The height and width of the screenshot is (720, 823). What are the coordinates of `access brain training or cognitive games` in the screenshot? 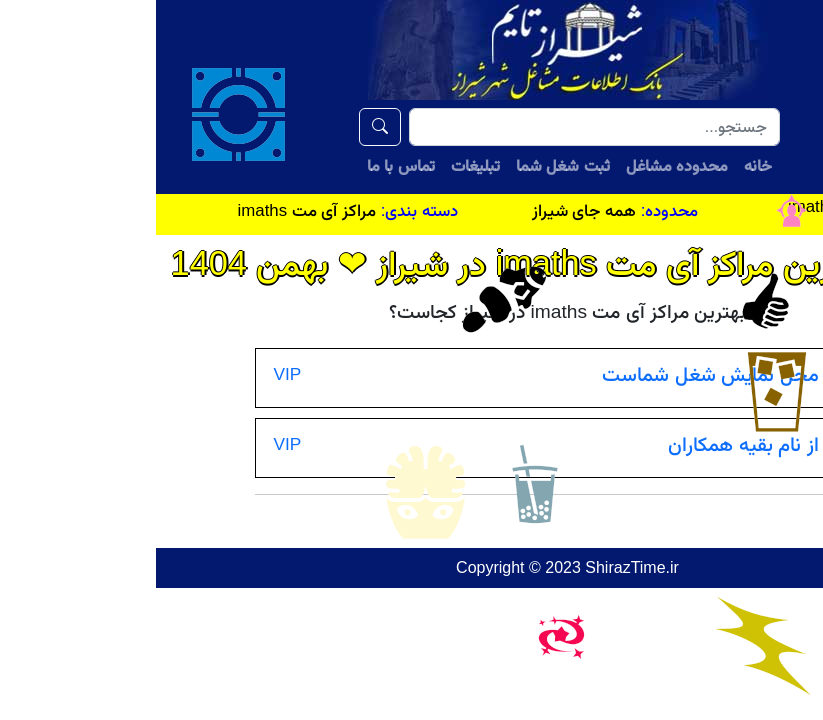 It's located at (423, 492).